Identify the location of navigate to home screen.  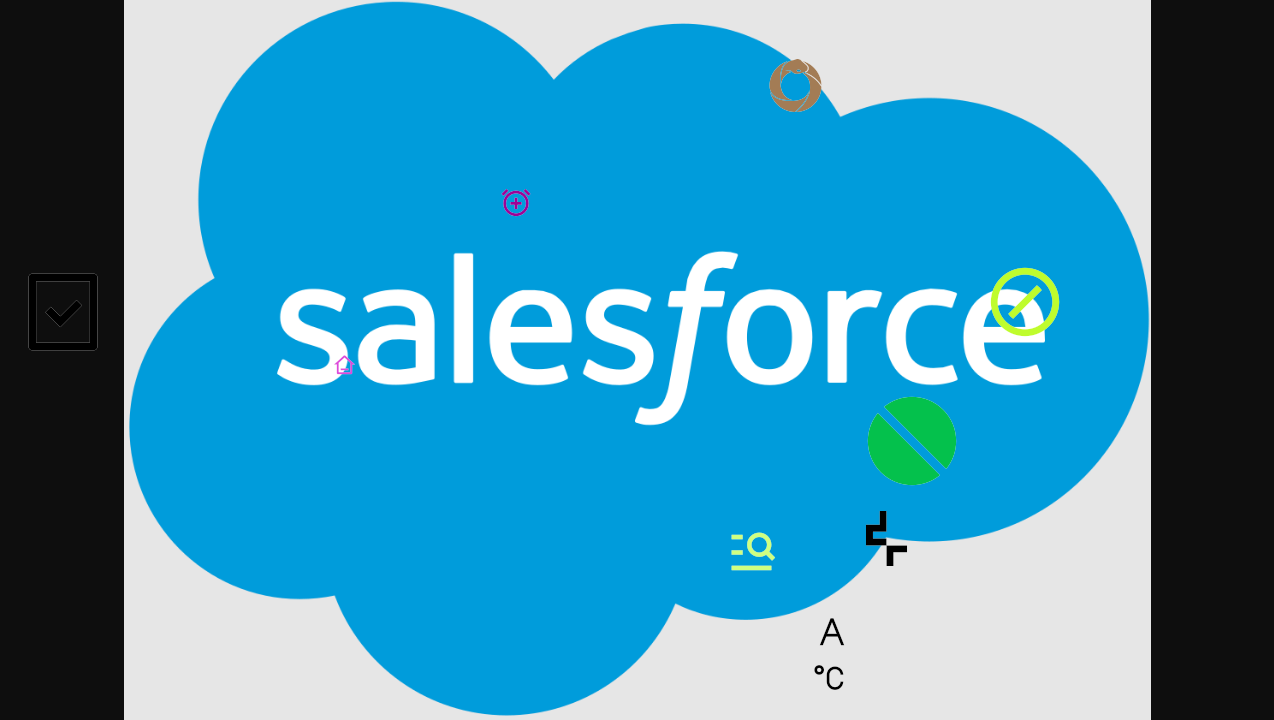
(344, 365).